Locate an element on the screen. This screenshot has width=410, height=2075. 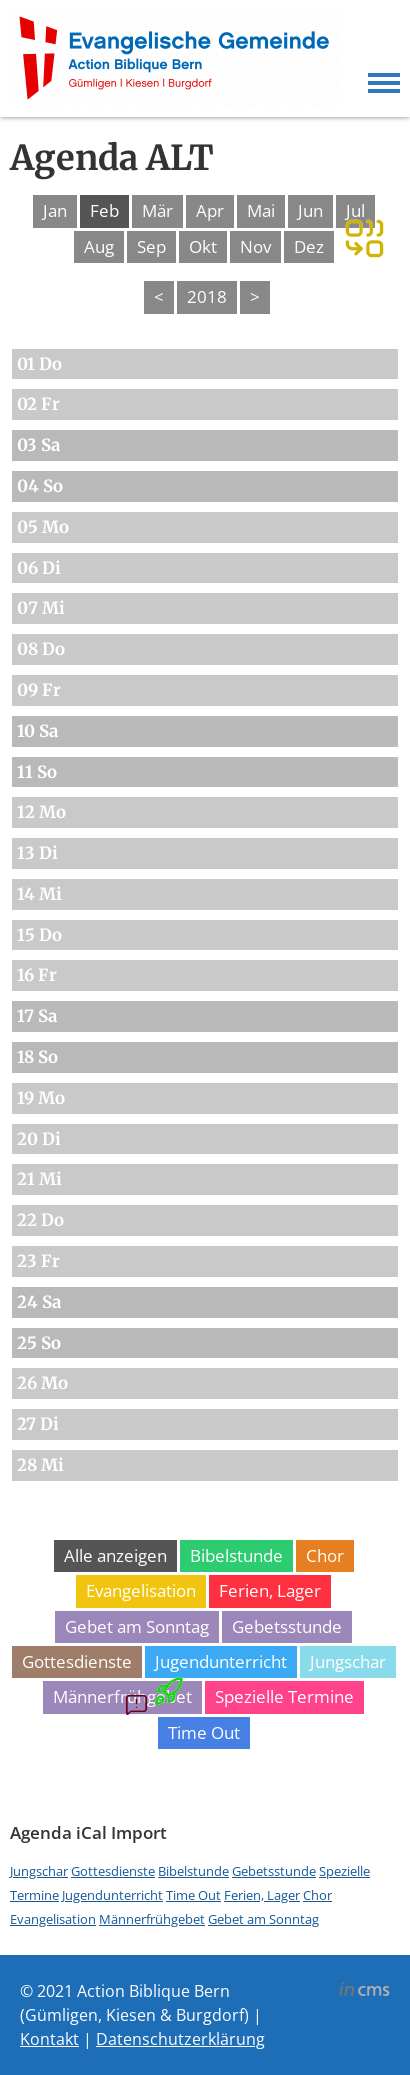
message contains a warning or alert is located at coordinates (136, 1704).